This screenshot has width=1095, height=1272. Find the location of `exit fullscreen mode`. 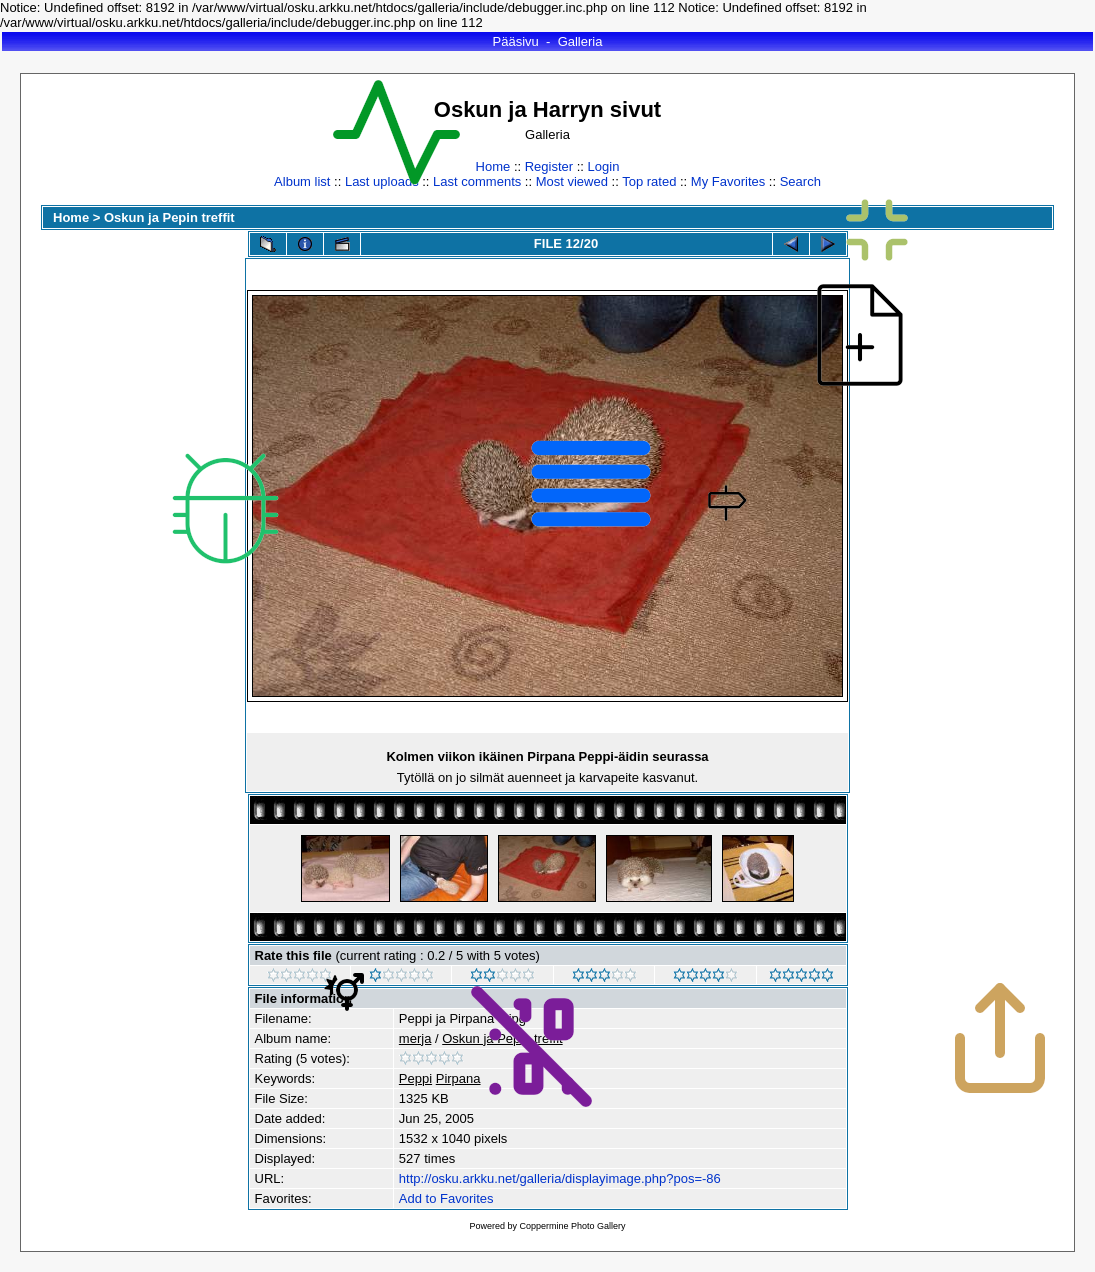

exit fullscreen mode is located at coordinates (877, 230).